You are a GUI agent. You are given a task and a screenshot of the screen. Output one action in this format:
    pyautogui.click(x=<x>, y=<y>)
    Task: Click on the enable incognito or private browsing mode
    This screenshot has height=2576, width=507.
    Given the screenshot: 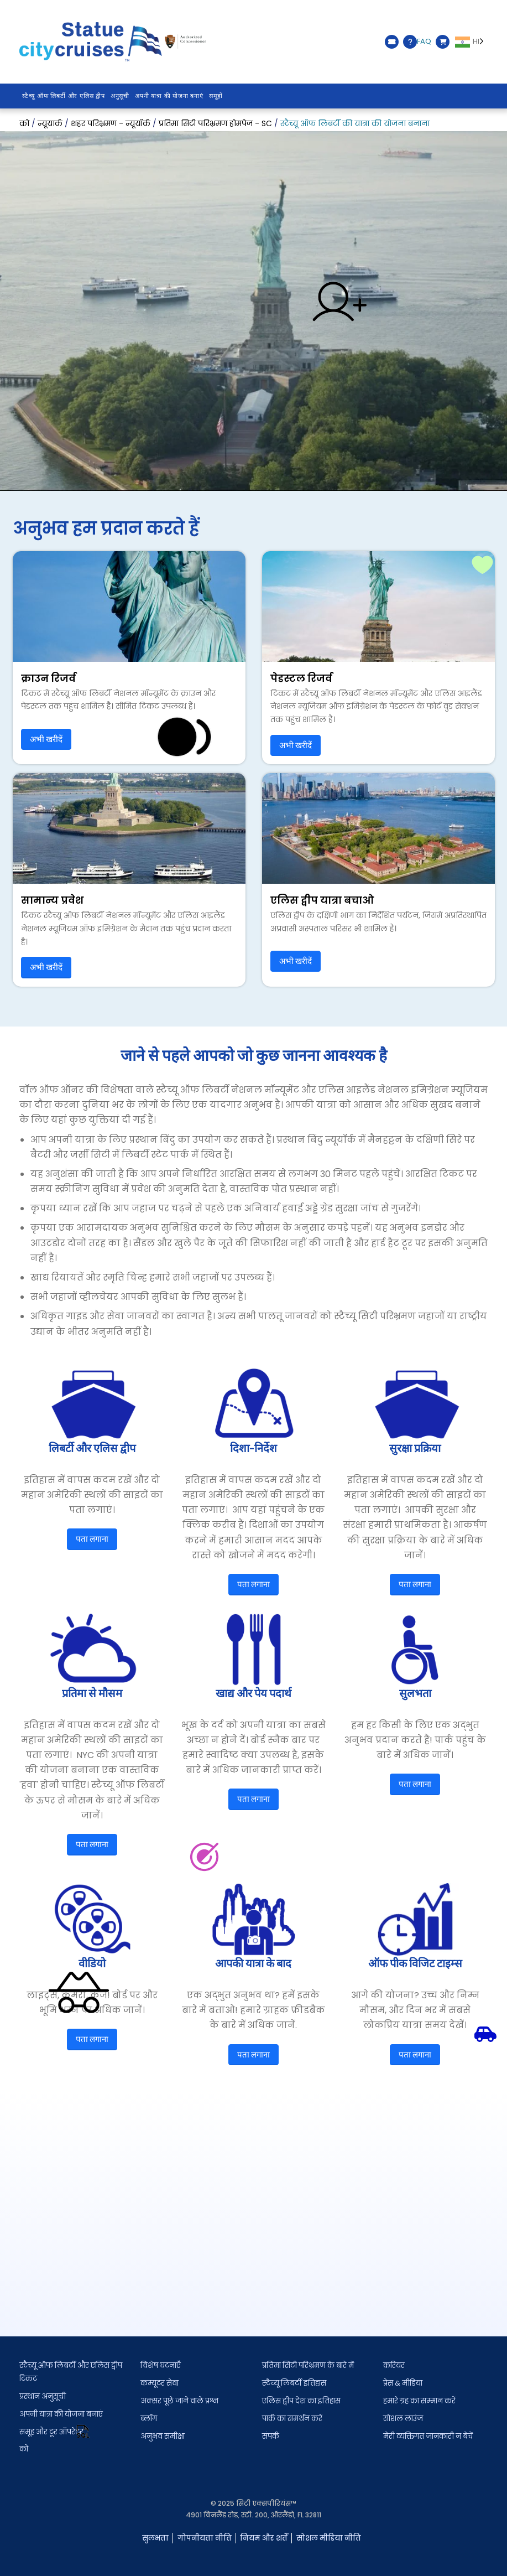 What is the action you would take?
    pyautogui.click(x=79, y=1992)
    